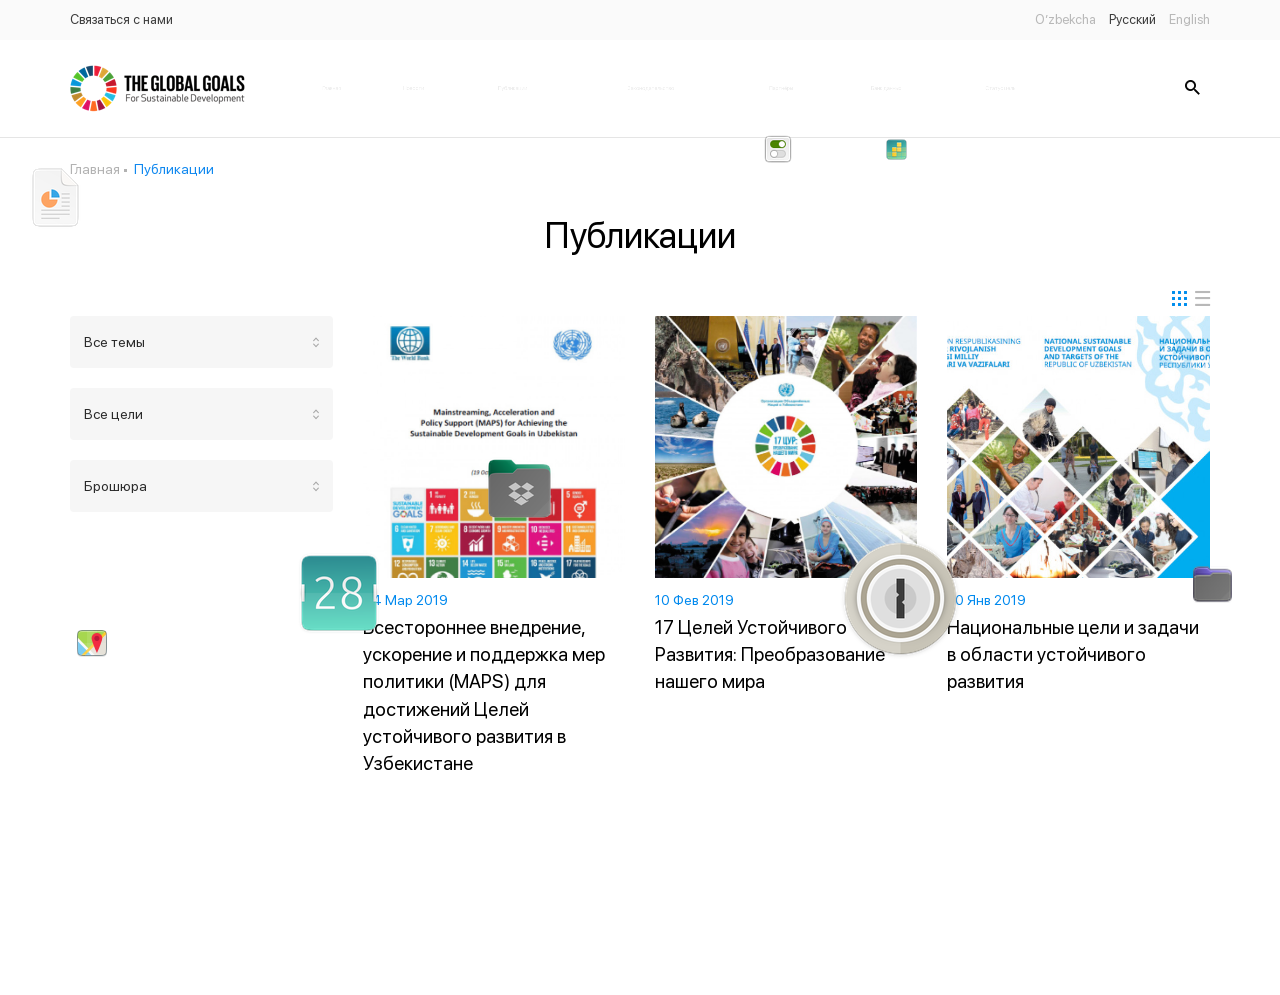 The height and width of the screenshot is (995, 1280). Describe the element at coordinates (896, 149) in the screenshot. I see `launch quadrapassel tetris-style puzzle game` at that location.